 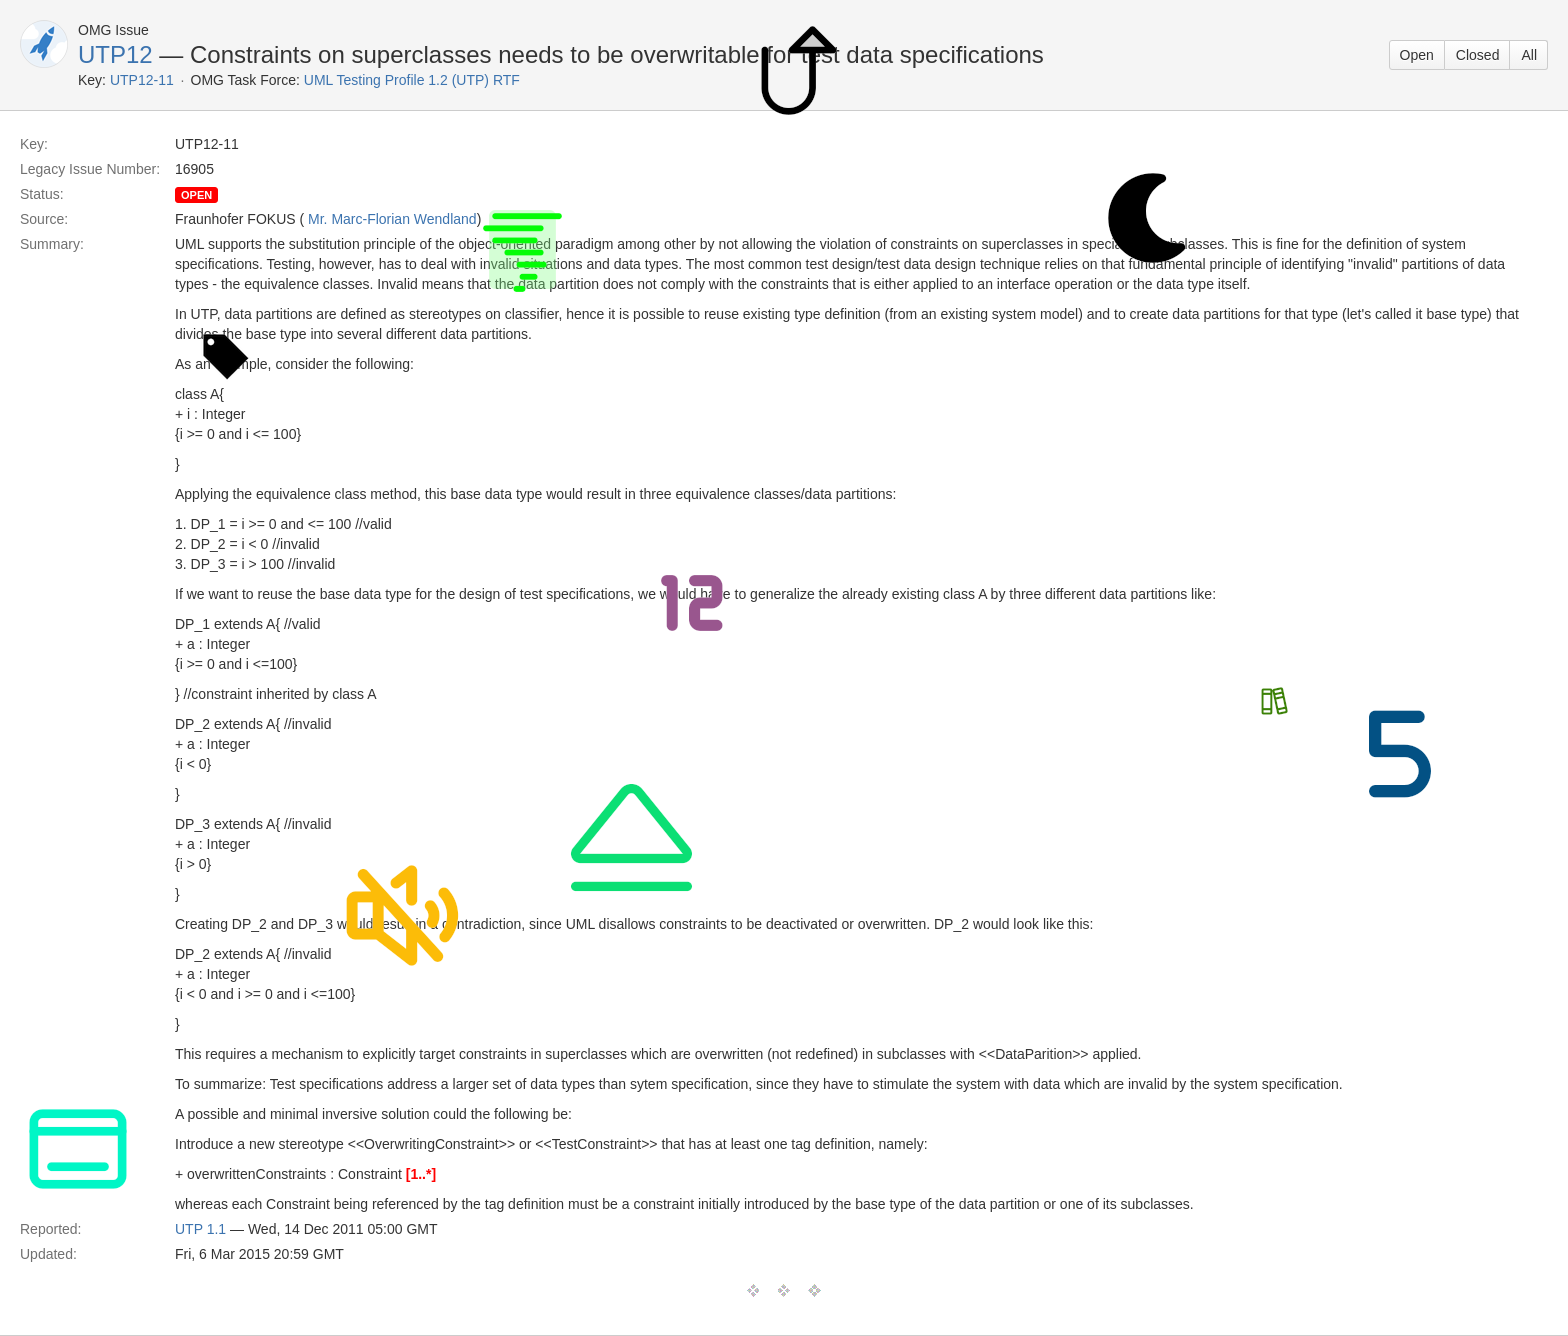 I want to click on eject media or disc, so click(x=631, y=844).